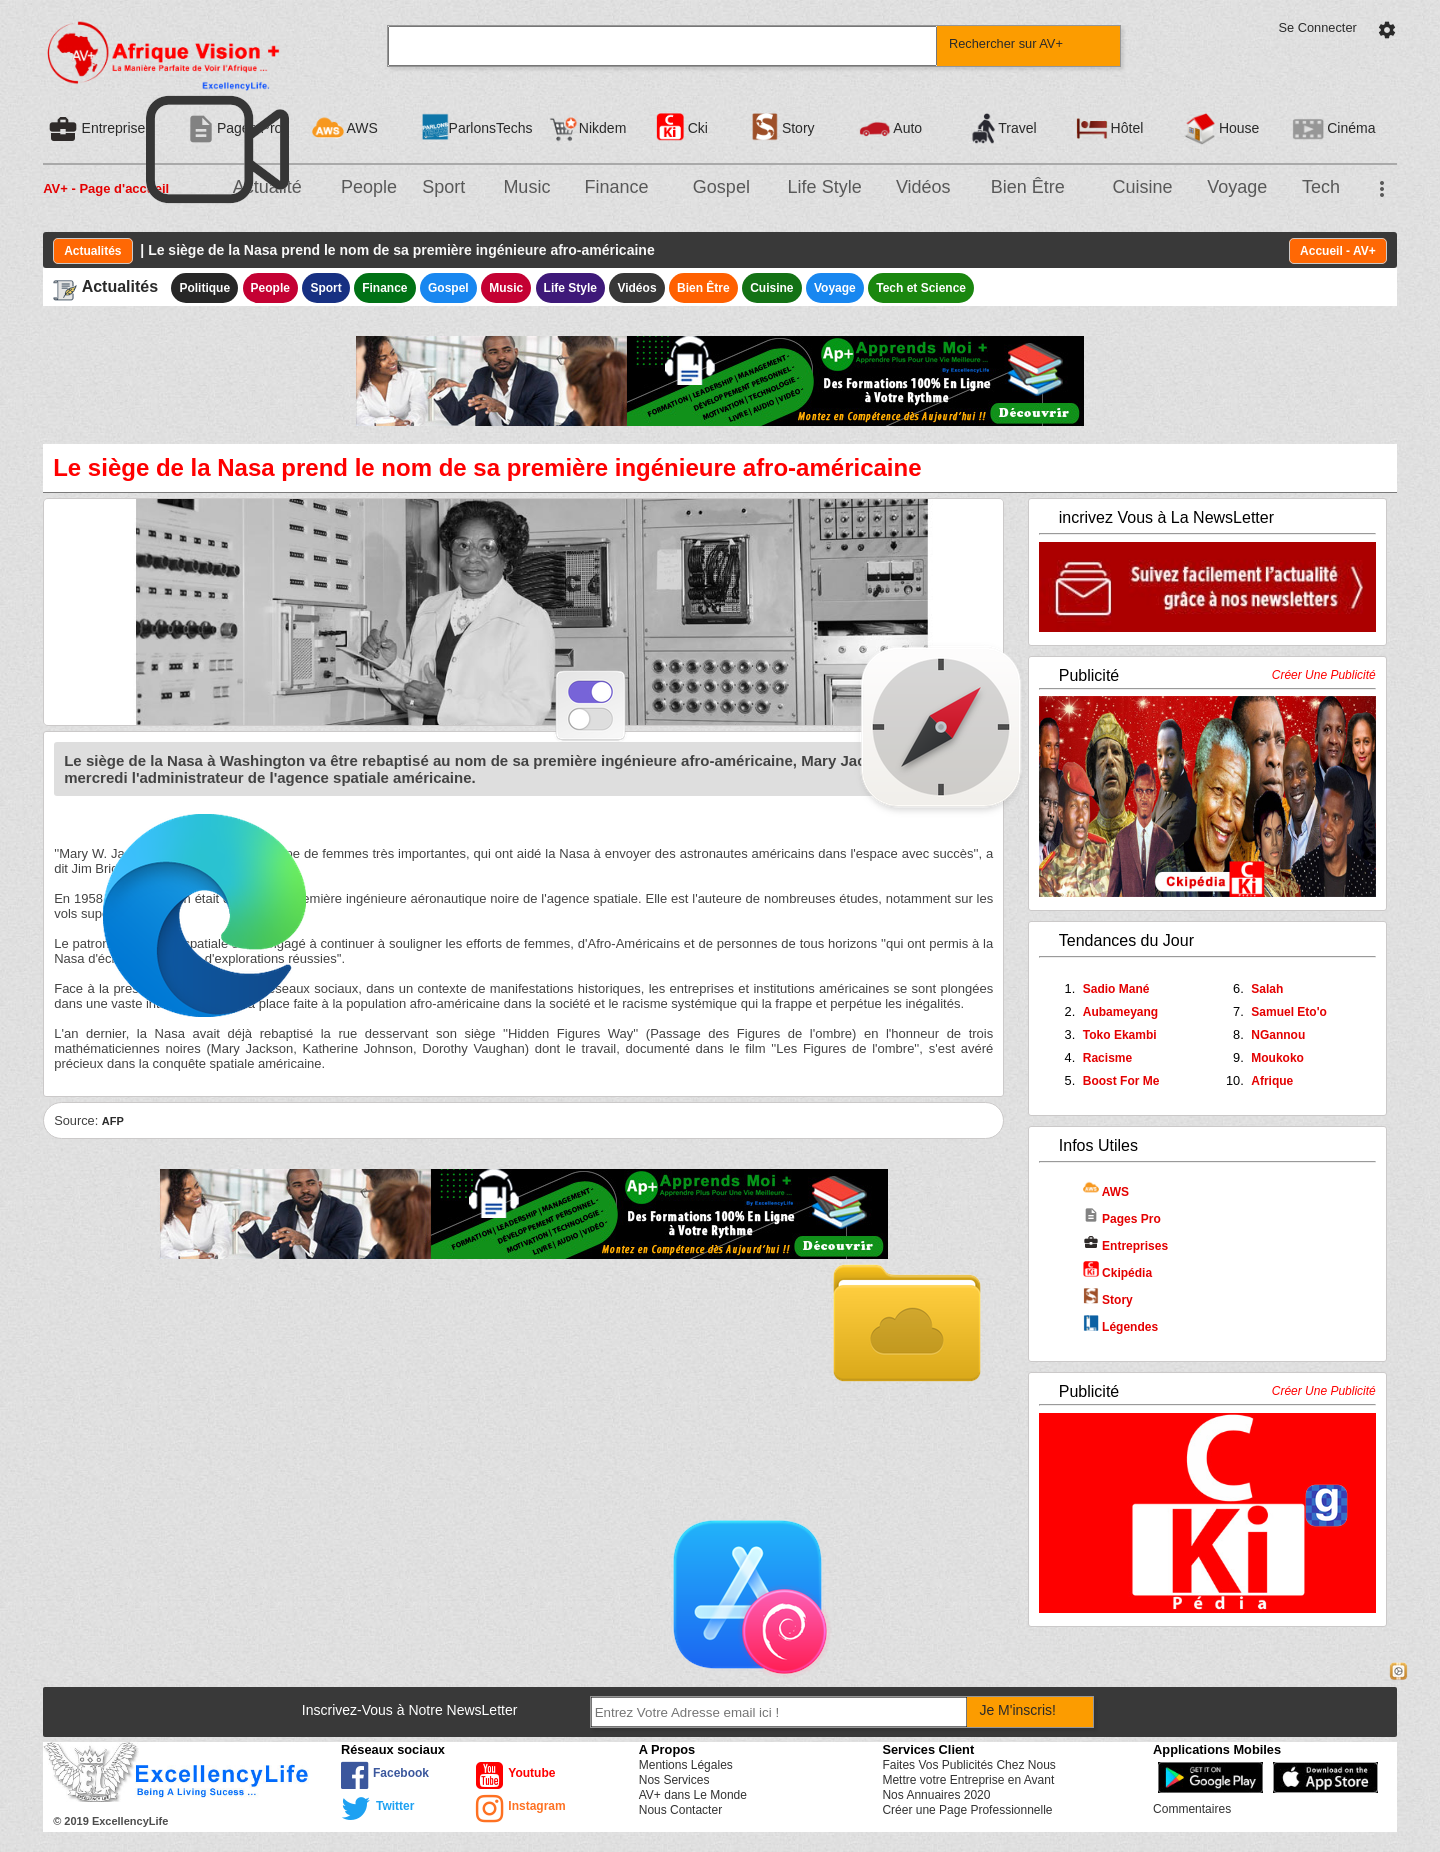 This screenshot has width=1440, height=1852. What do you see at coordinates (204, 915) in the screenshot?
I see `open Microsoft Edge browser` at bounding box center [204, 915].